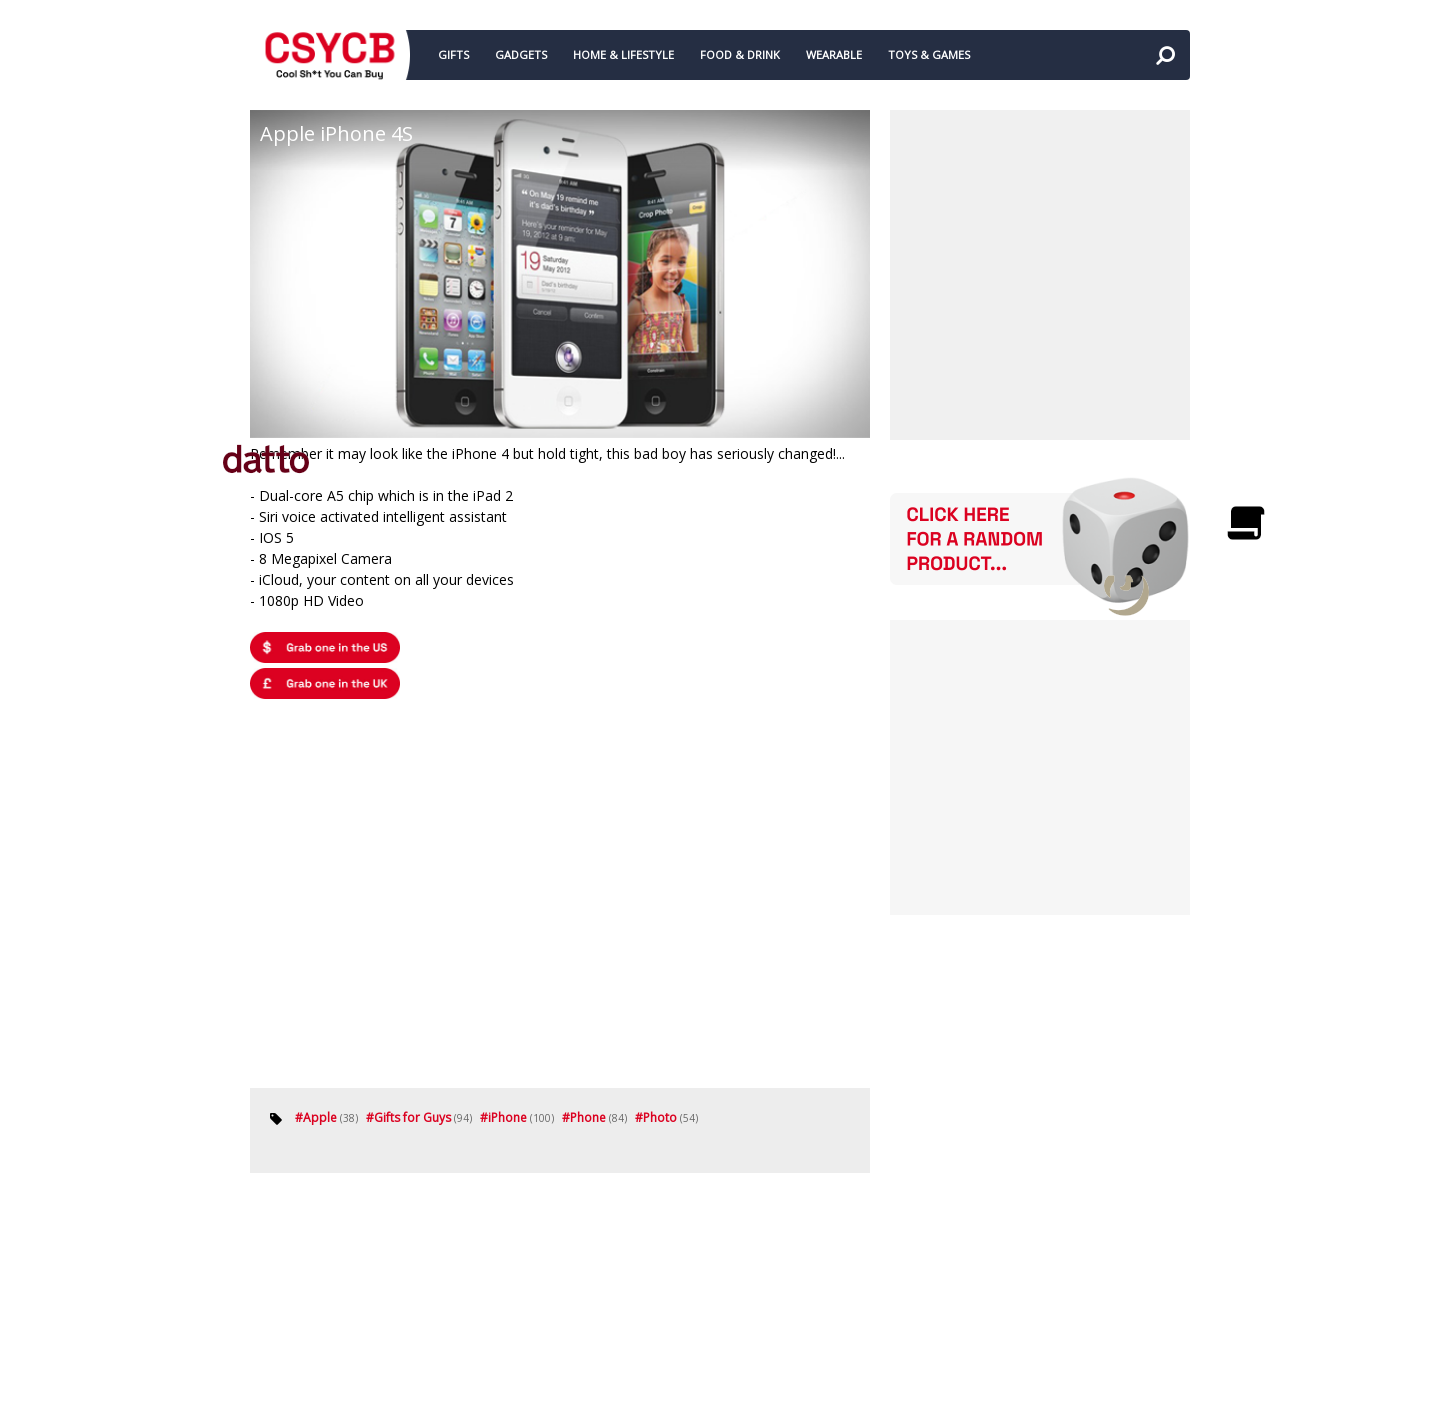 The height and width of the screenshot is (1403, 1440). Describe the element at coordinates (1126, 595) in the screenshot. I see `visit genius lyrics website` at that location.